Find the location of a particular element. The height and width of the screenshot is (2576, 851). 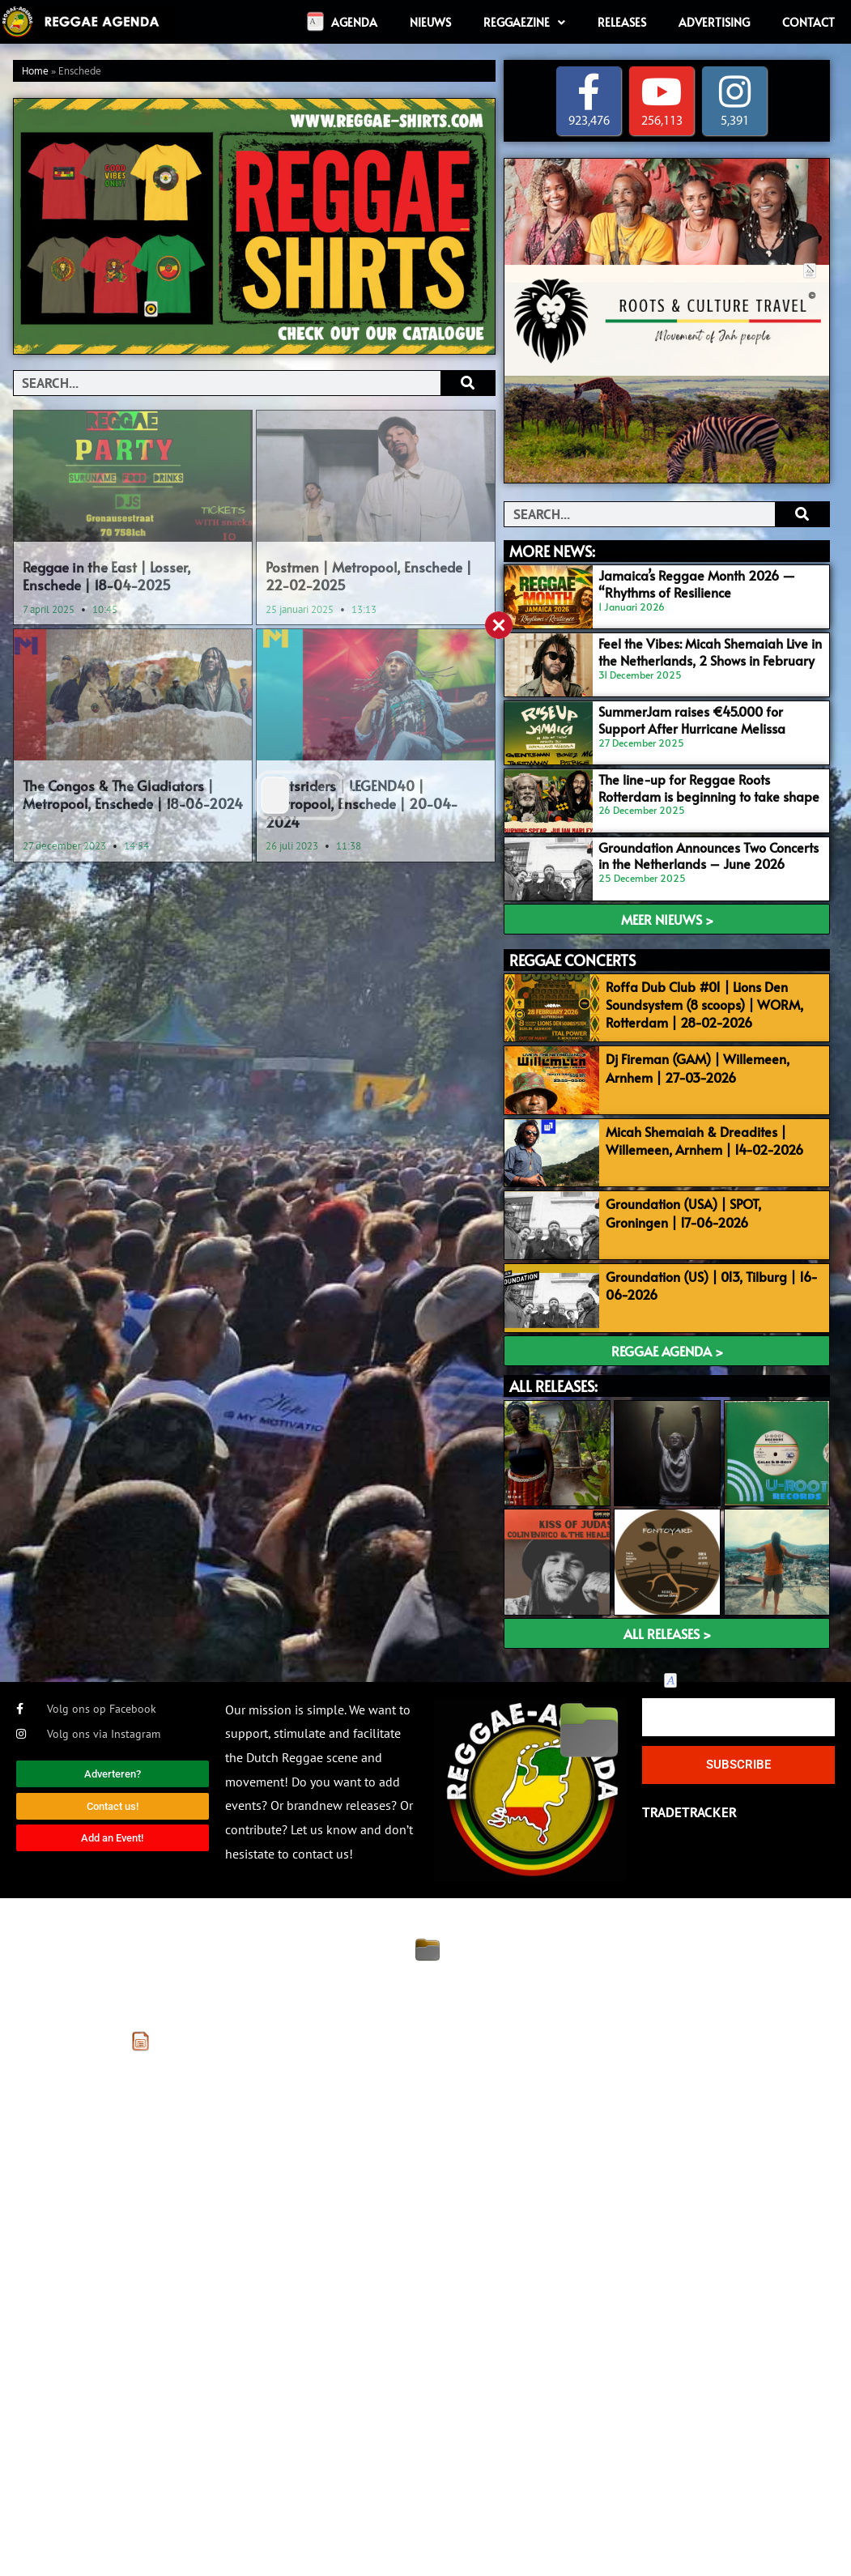

drop files here to move them into this folder is located at coordinates (428, 1949).